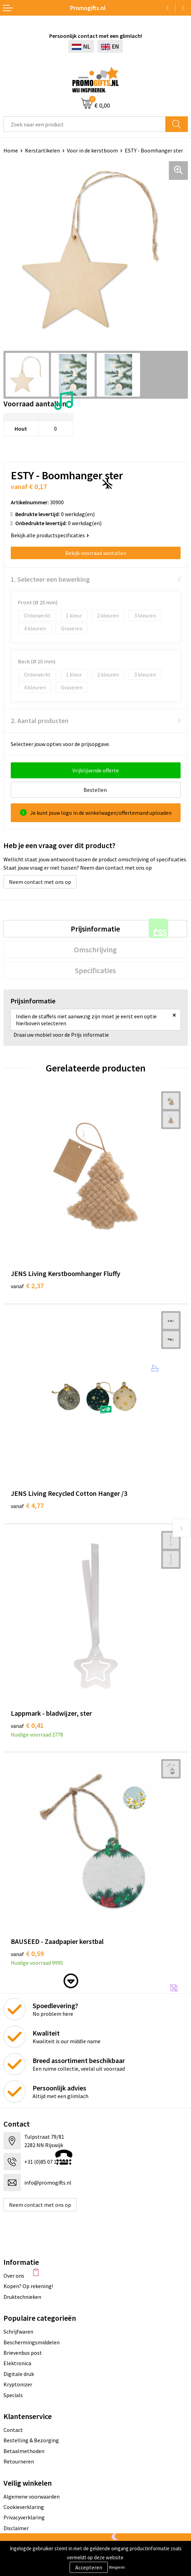  What do you see at coordinates (155, 1368) in the screenshot?
I see `access shipping or delivery options` at bounding box center [155, 1368].